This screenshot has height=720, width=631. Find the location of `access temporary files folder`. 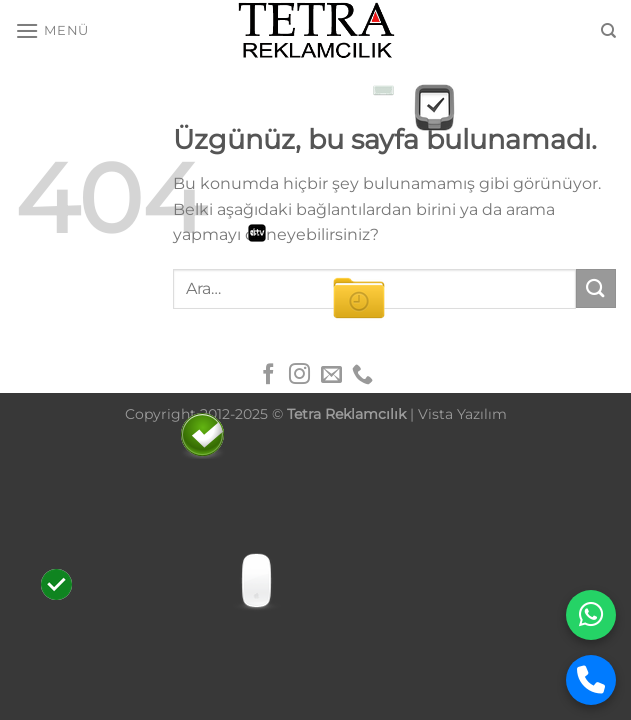

access temporary files folder is located at coordinates (359, 298).